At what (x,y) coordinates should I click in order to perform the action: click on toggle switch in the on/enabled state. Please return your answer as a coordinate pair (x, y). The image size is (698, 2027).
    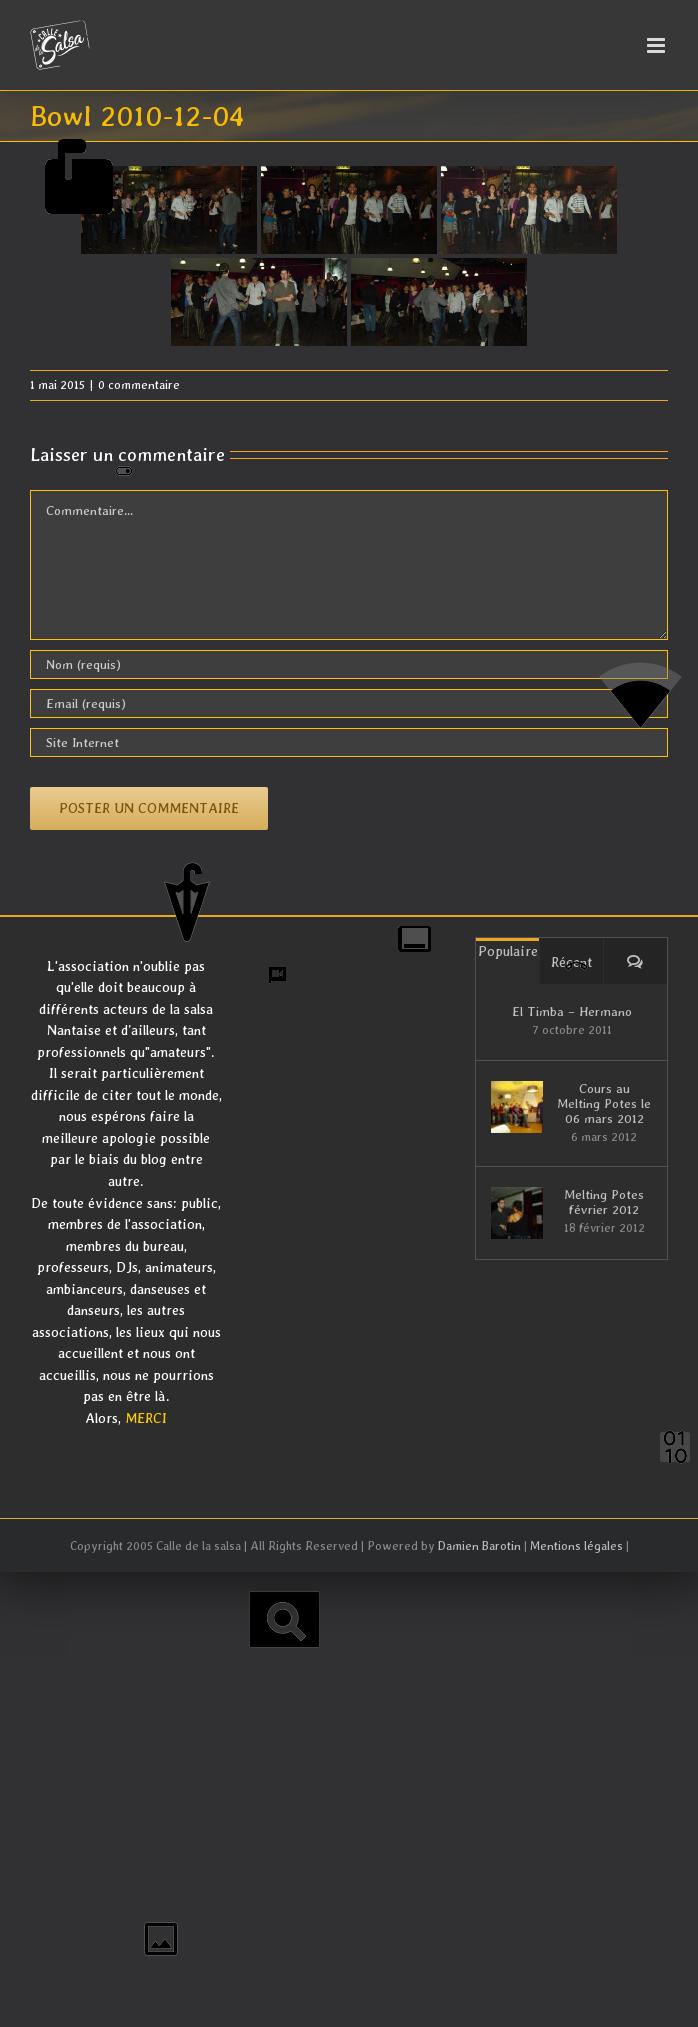
    Looking at the image, I should click on (124, 471).